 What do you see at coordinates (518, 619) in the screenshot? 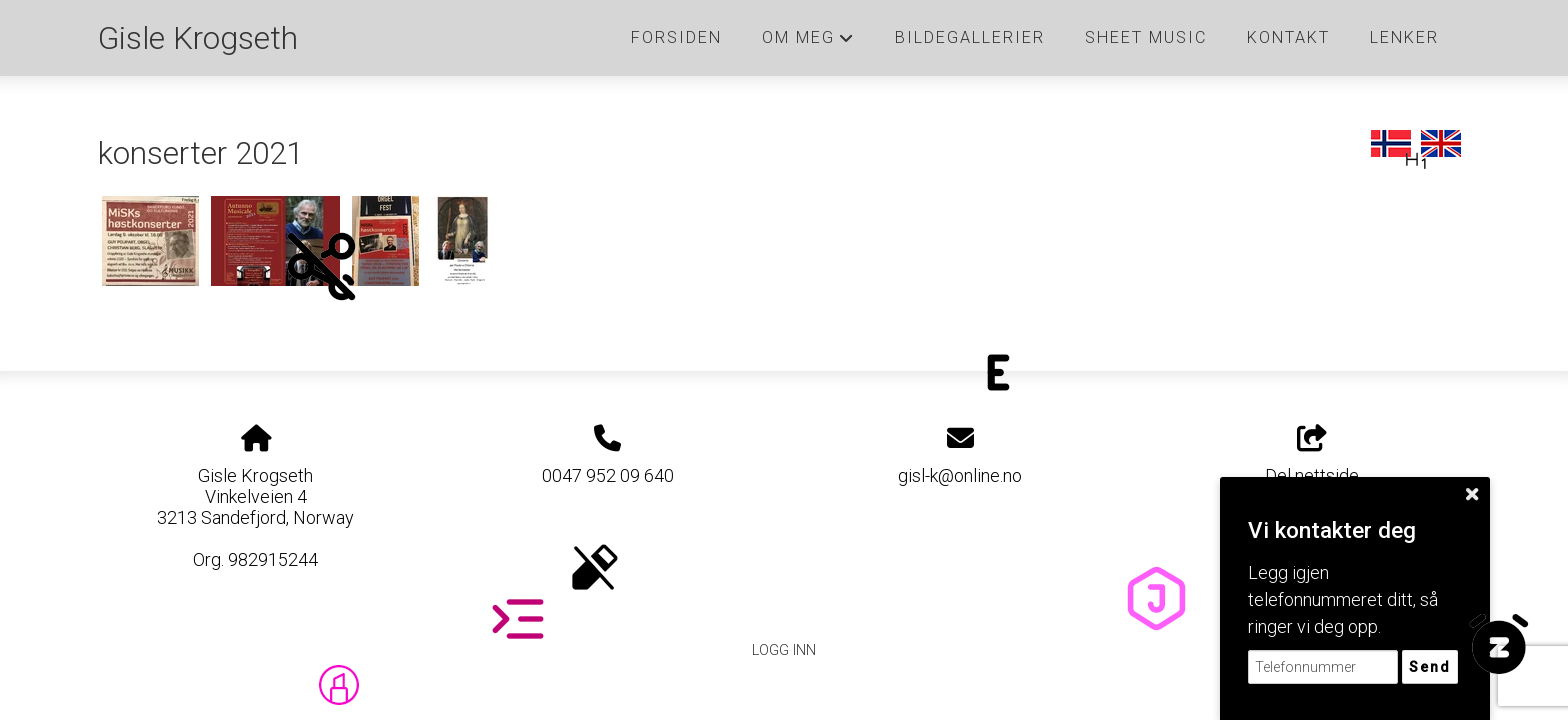
I see `increase text indentation` at bounding box center [518, 619].